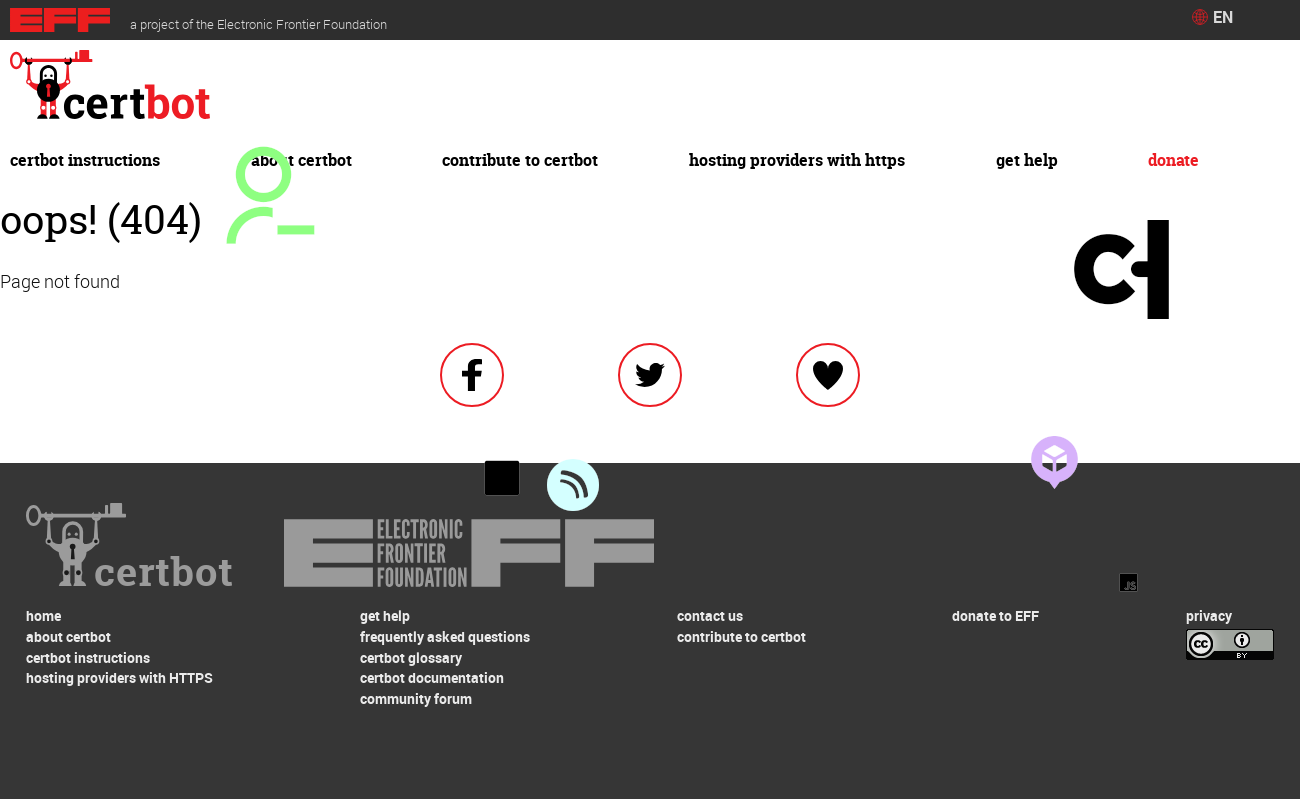 The image size is (1300, 799). Describe the element at coordinates (1054, 462) in the screenshot. I see `open the AfterShip package tracking app` at that location.